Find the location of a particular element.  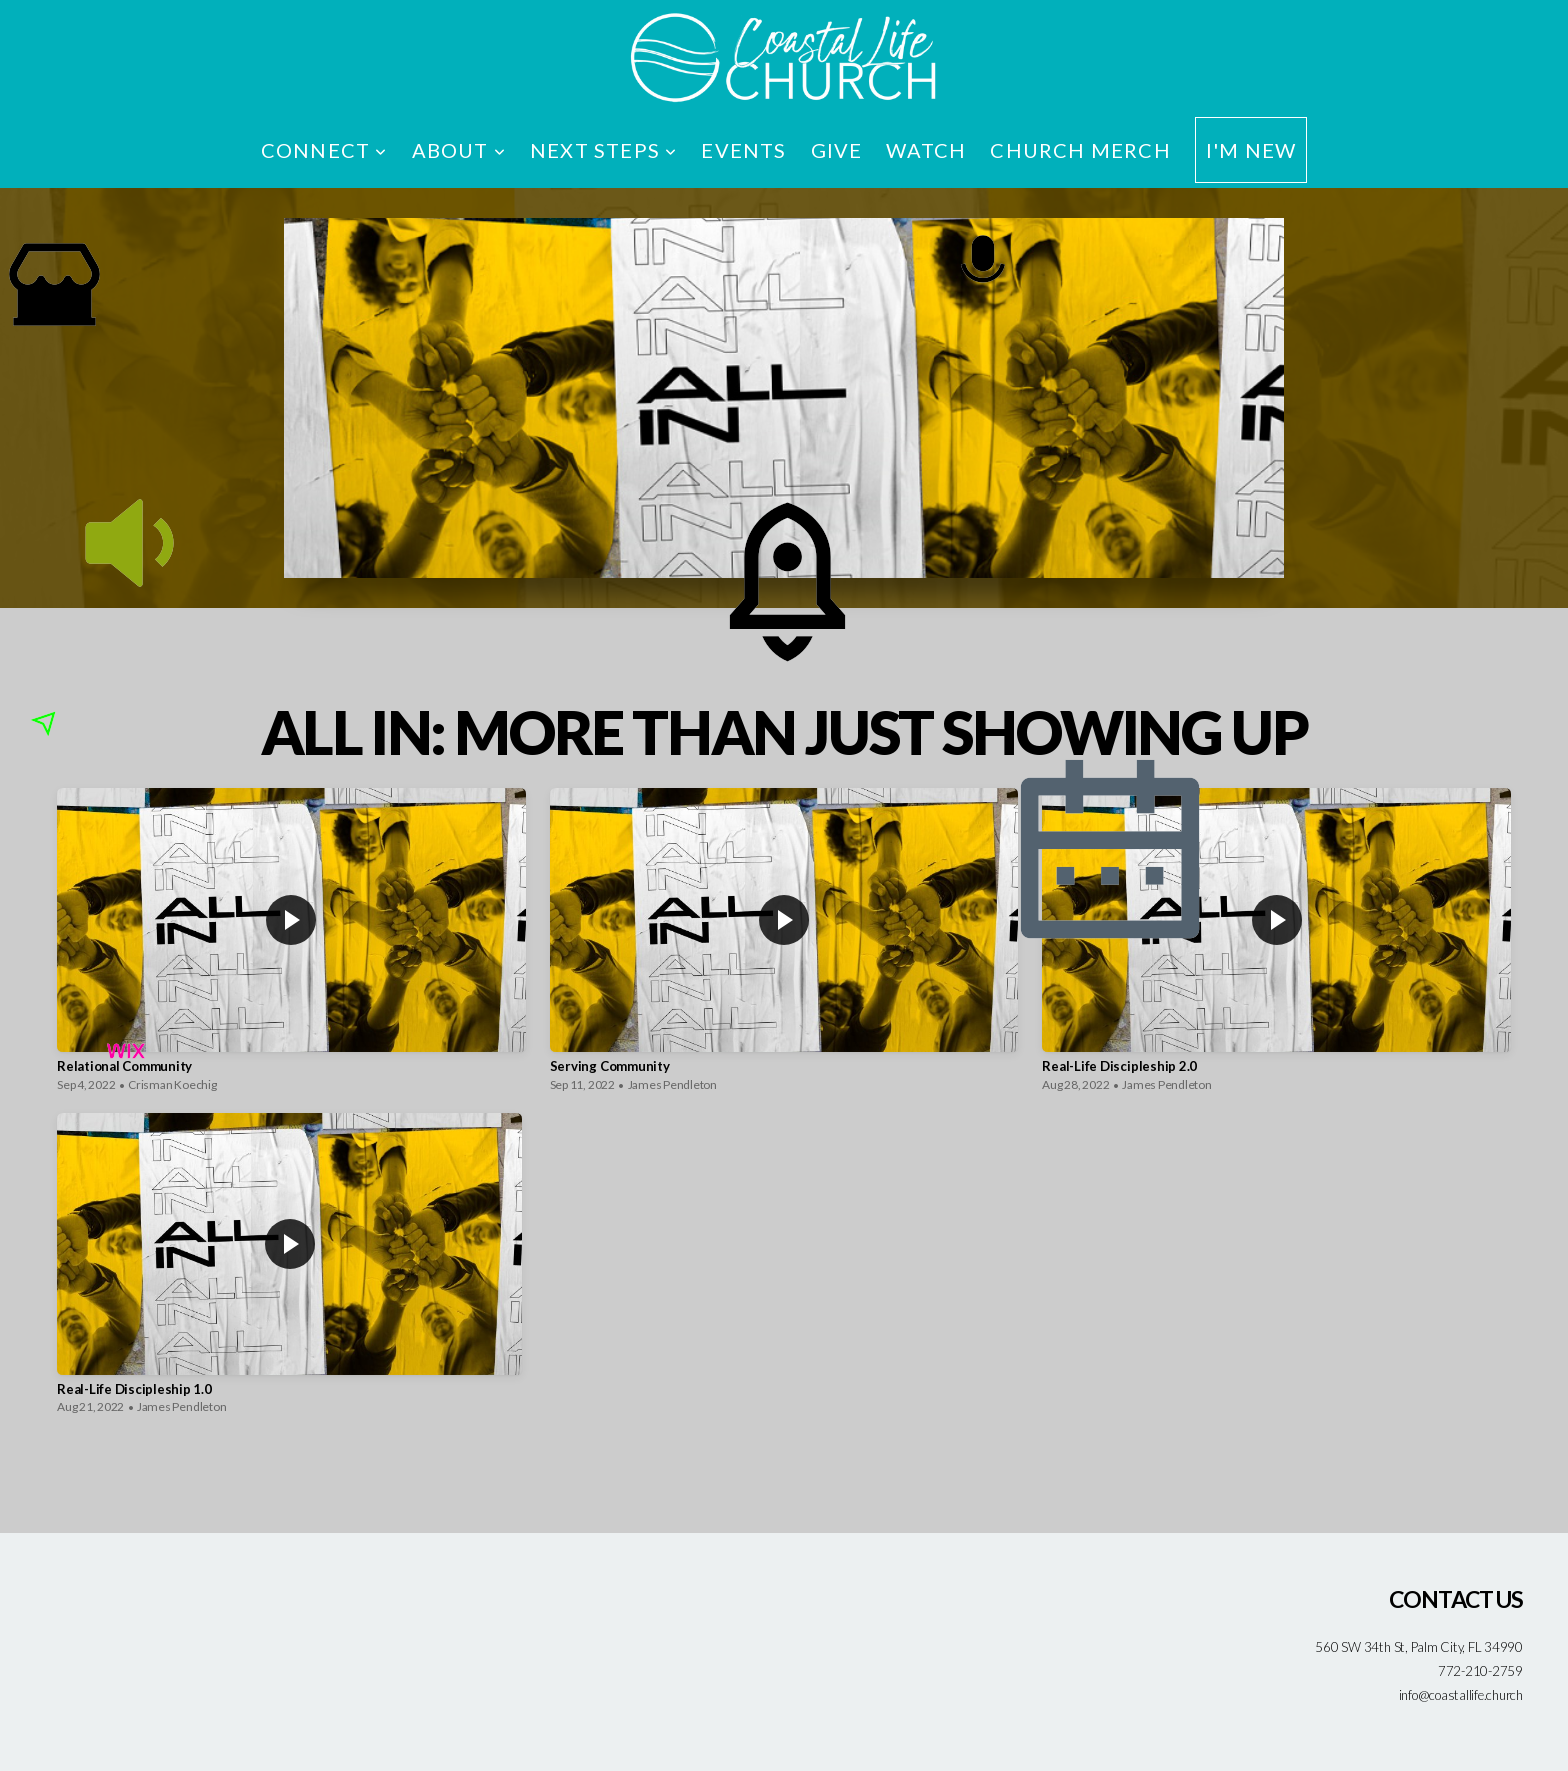

open the store or marketplace is located at coordinates (54, 284).